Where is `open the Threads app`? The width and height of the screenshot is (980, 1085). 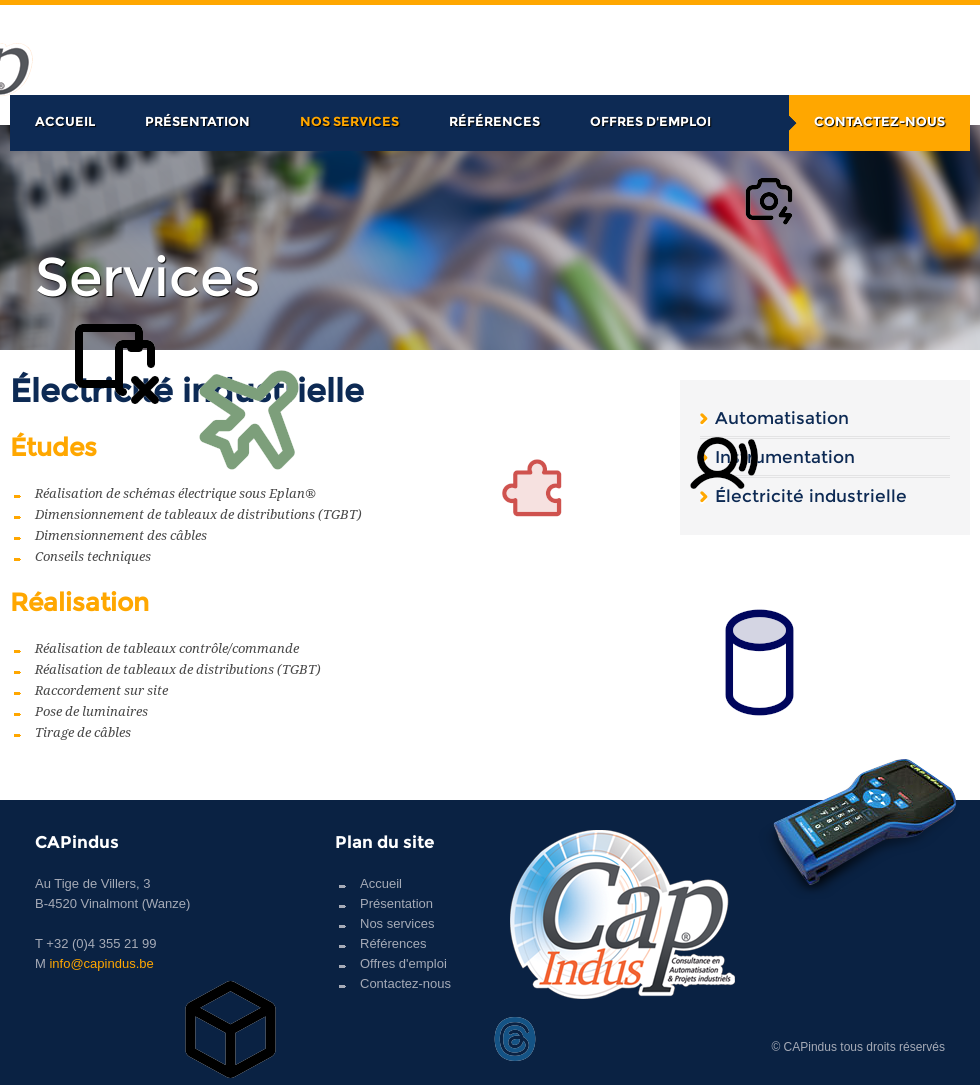 open the Threads app is located at coordinates (515, 1039).